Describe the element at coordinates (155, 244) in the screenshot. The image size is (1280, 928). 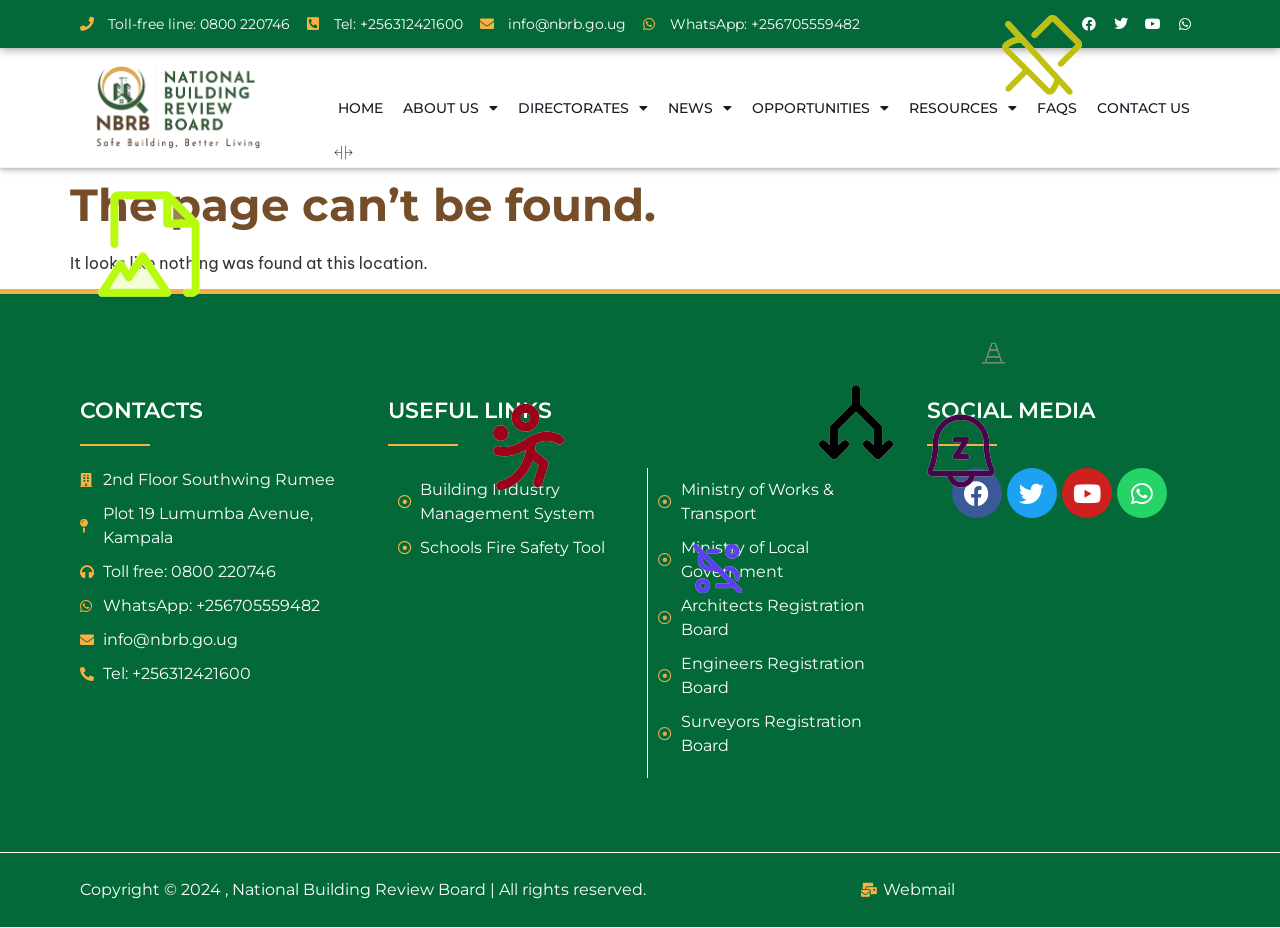
I see `view image file` at that location.